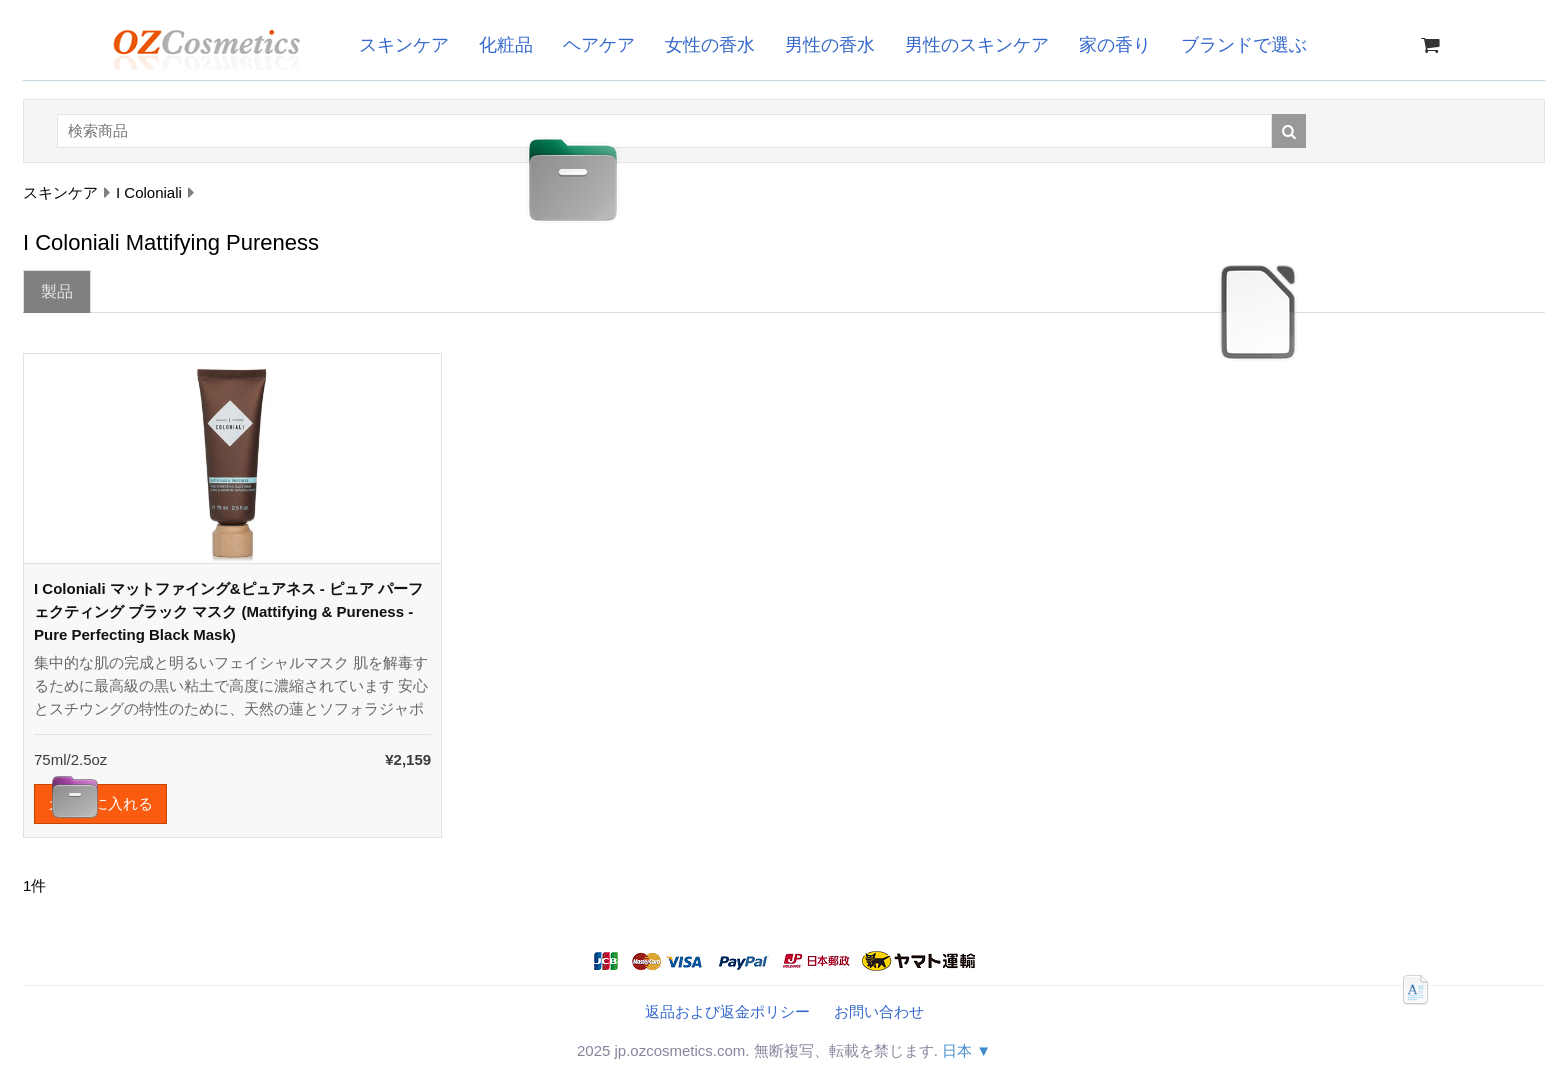  What do you see at coordinates (1415, 989) in the screenshot?
I see `open a word processing document` at bounding box center [1415, 989].